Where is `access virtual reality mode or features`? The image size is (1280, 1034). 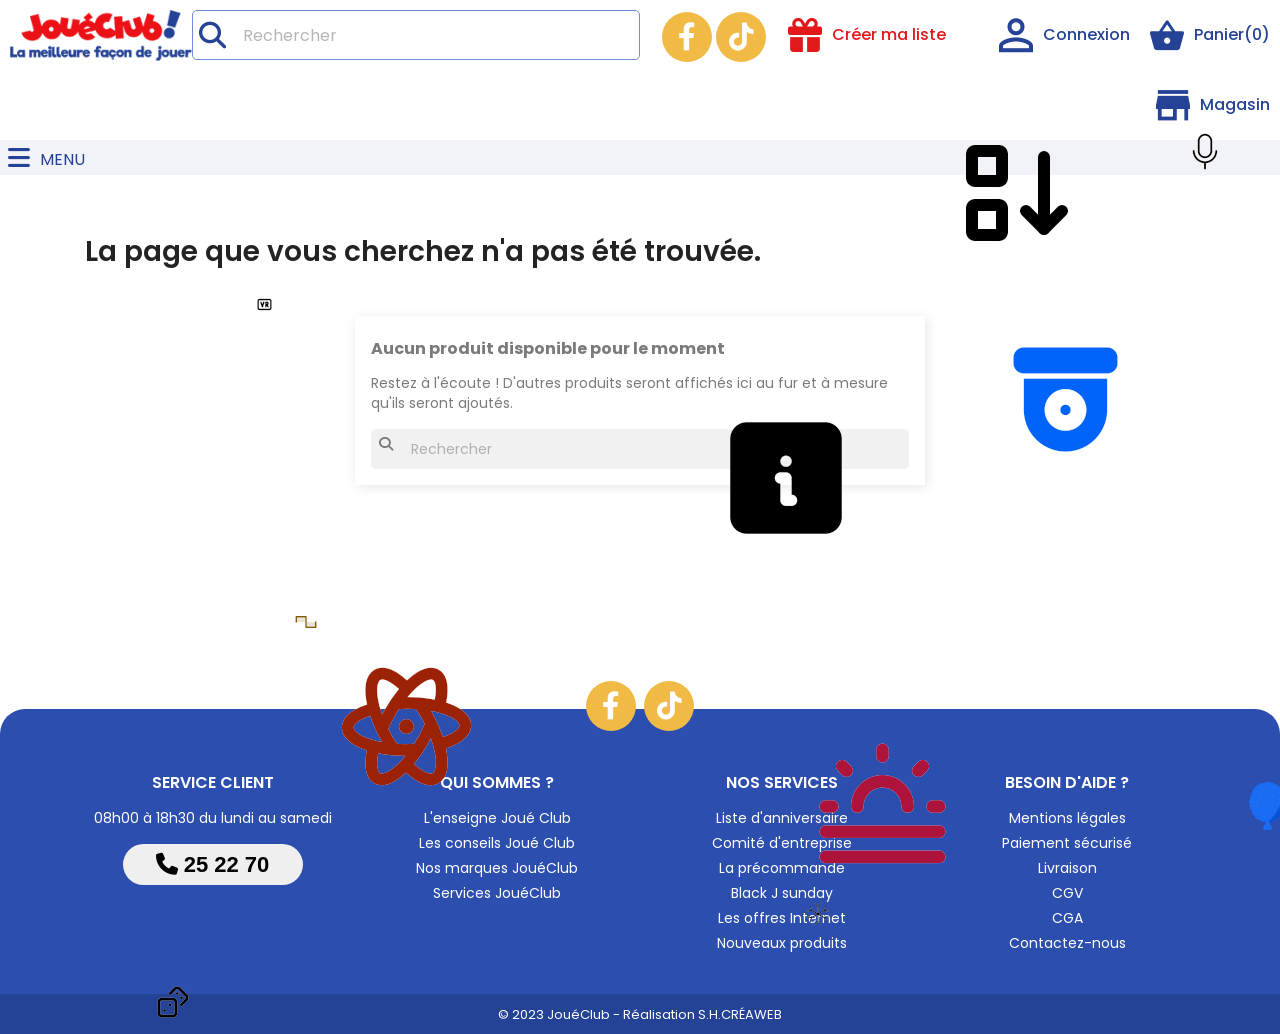 access virtual reality mode or features is located at coordinates (264, 304).